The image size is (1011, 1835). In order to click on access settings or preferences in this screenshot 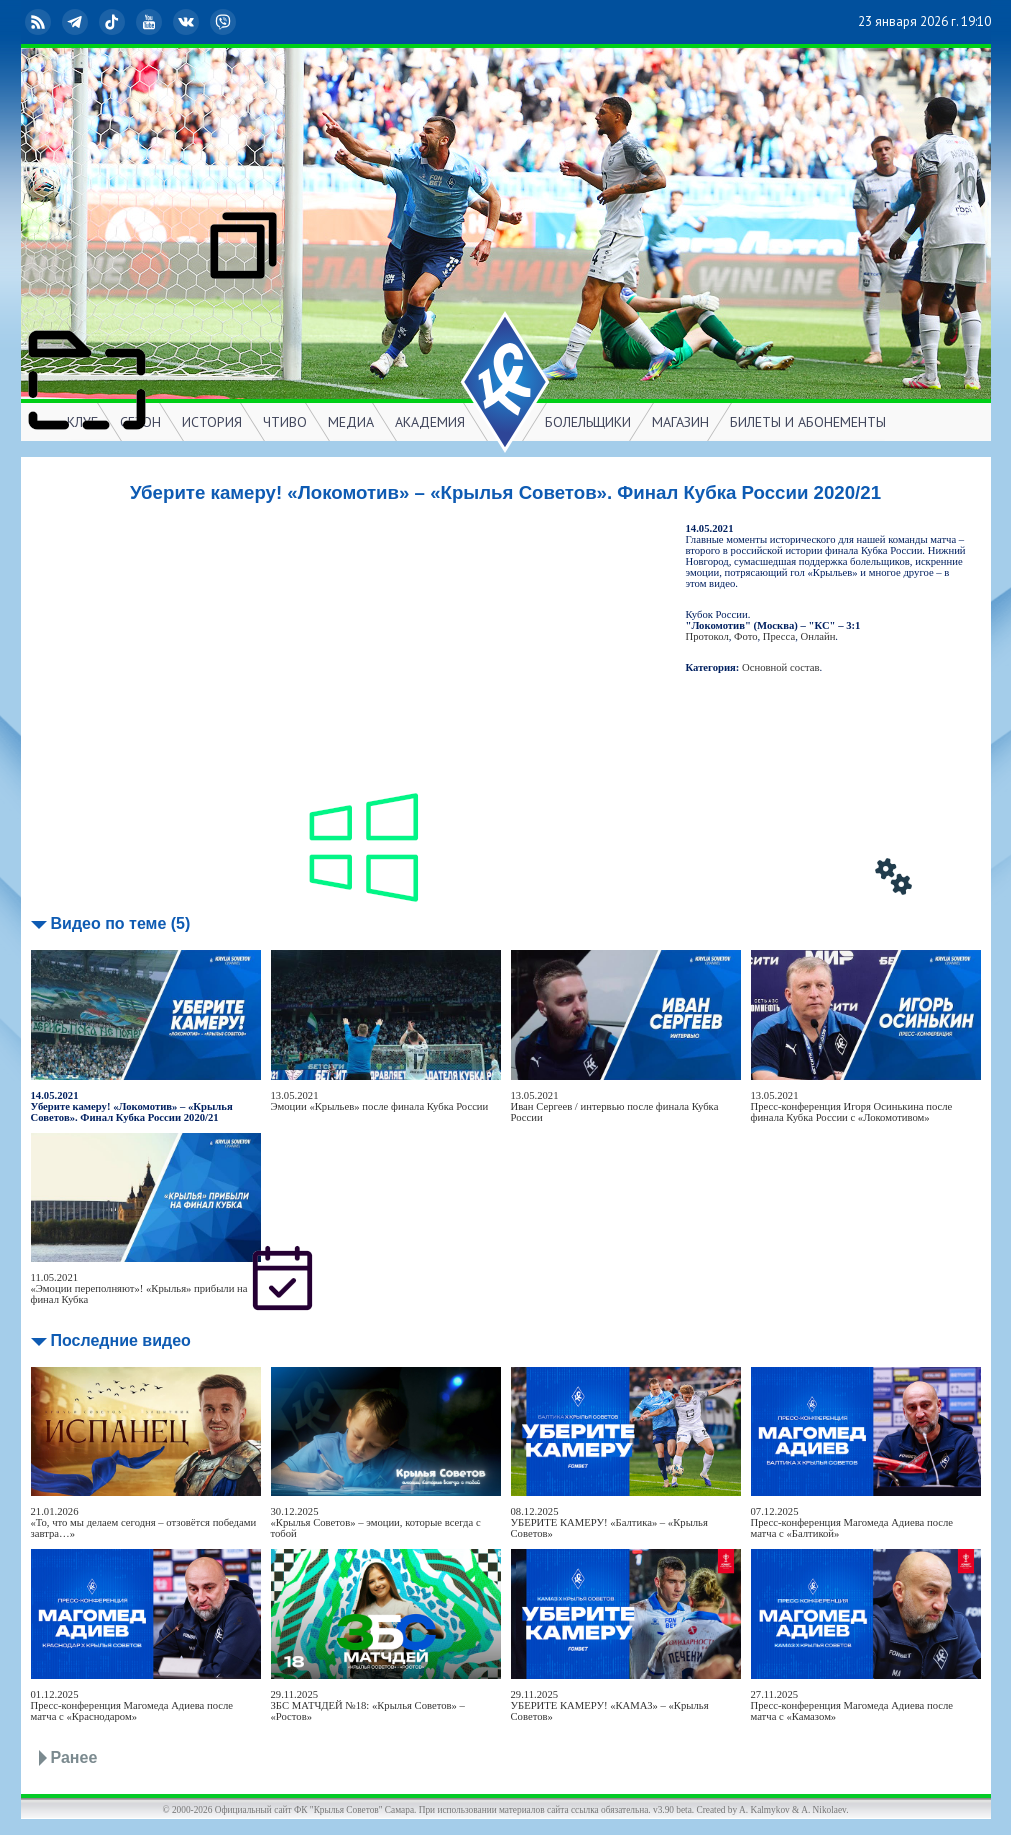, I will do `click(893, 876)`.